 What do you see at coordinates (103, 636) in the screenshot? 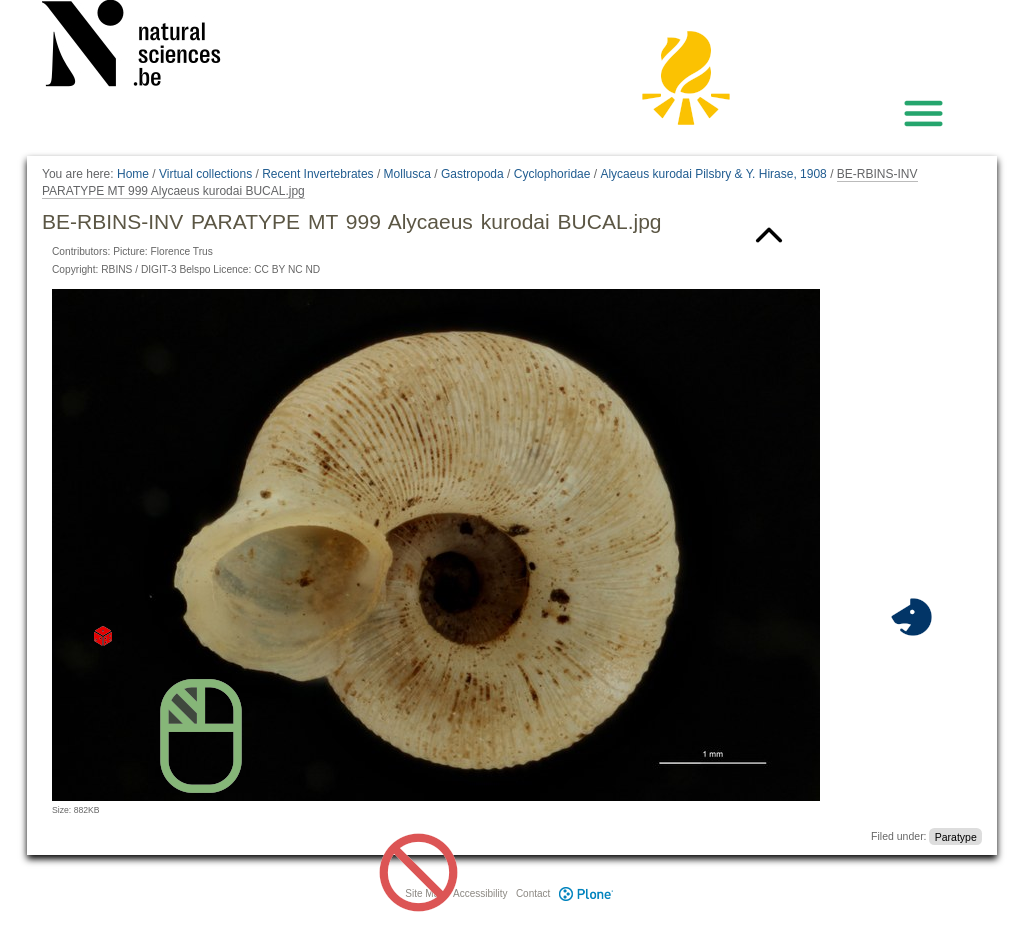
I see `randomize or shuffle content` at bounding box center [103, 636].